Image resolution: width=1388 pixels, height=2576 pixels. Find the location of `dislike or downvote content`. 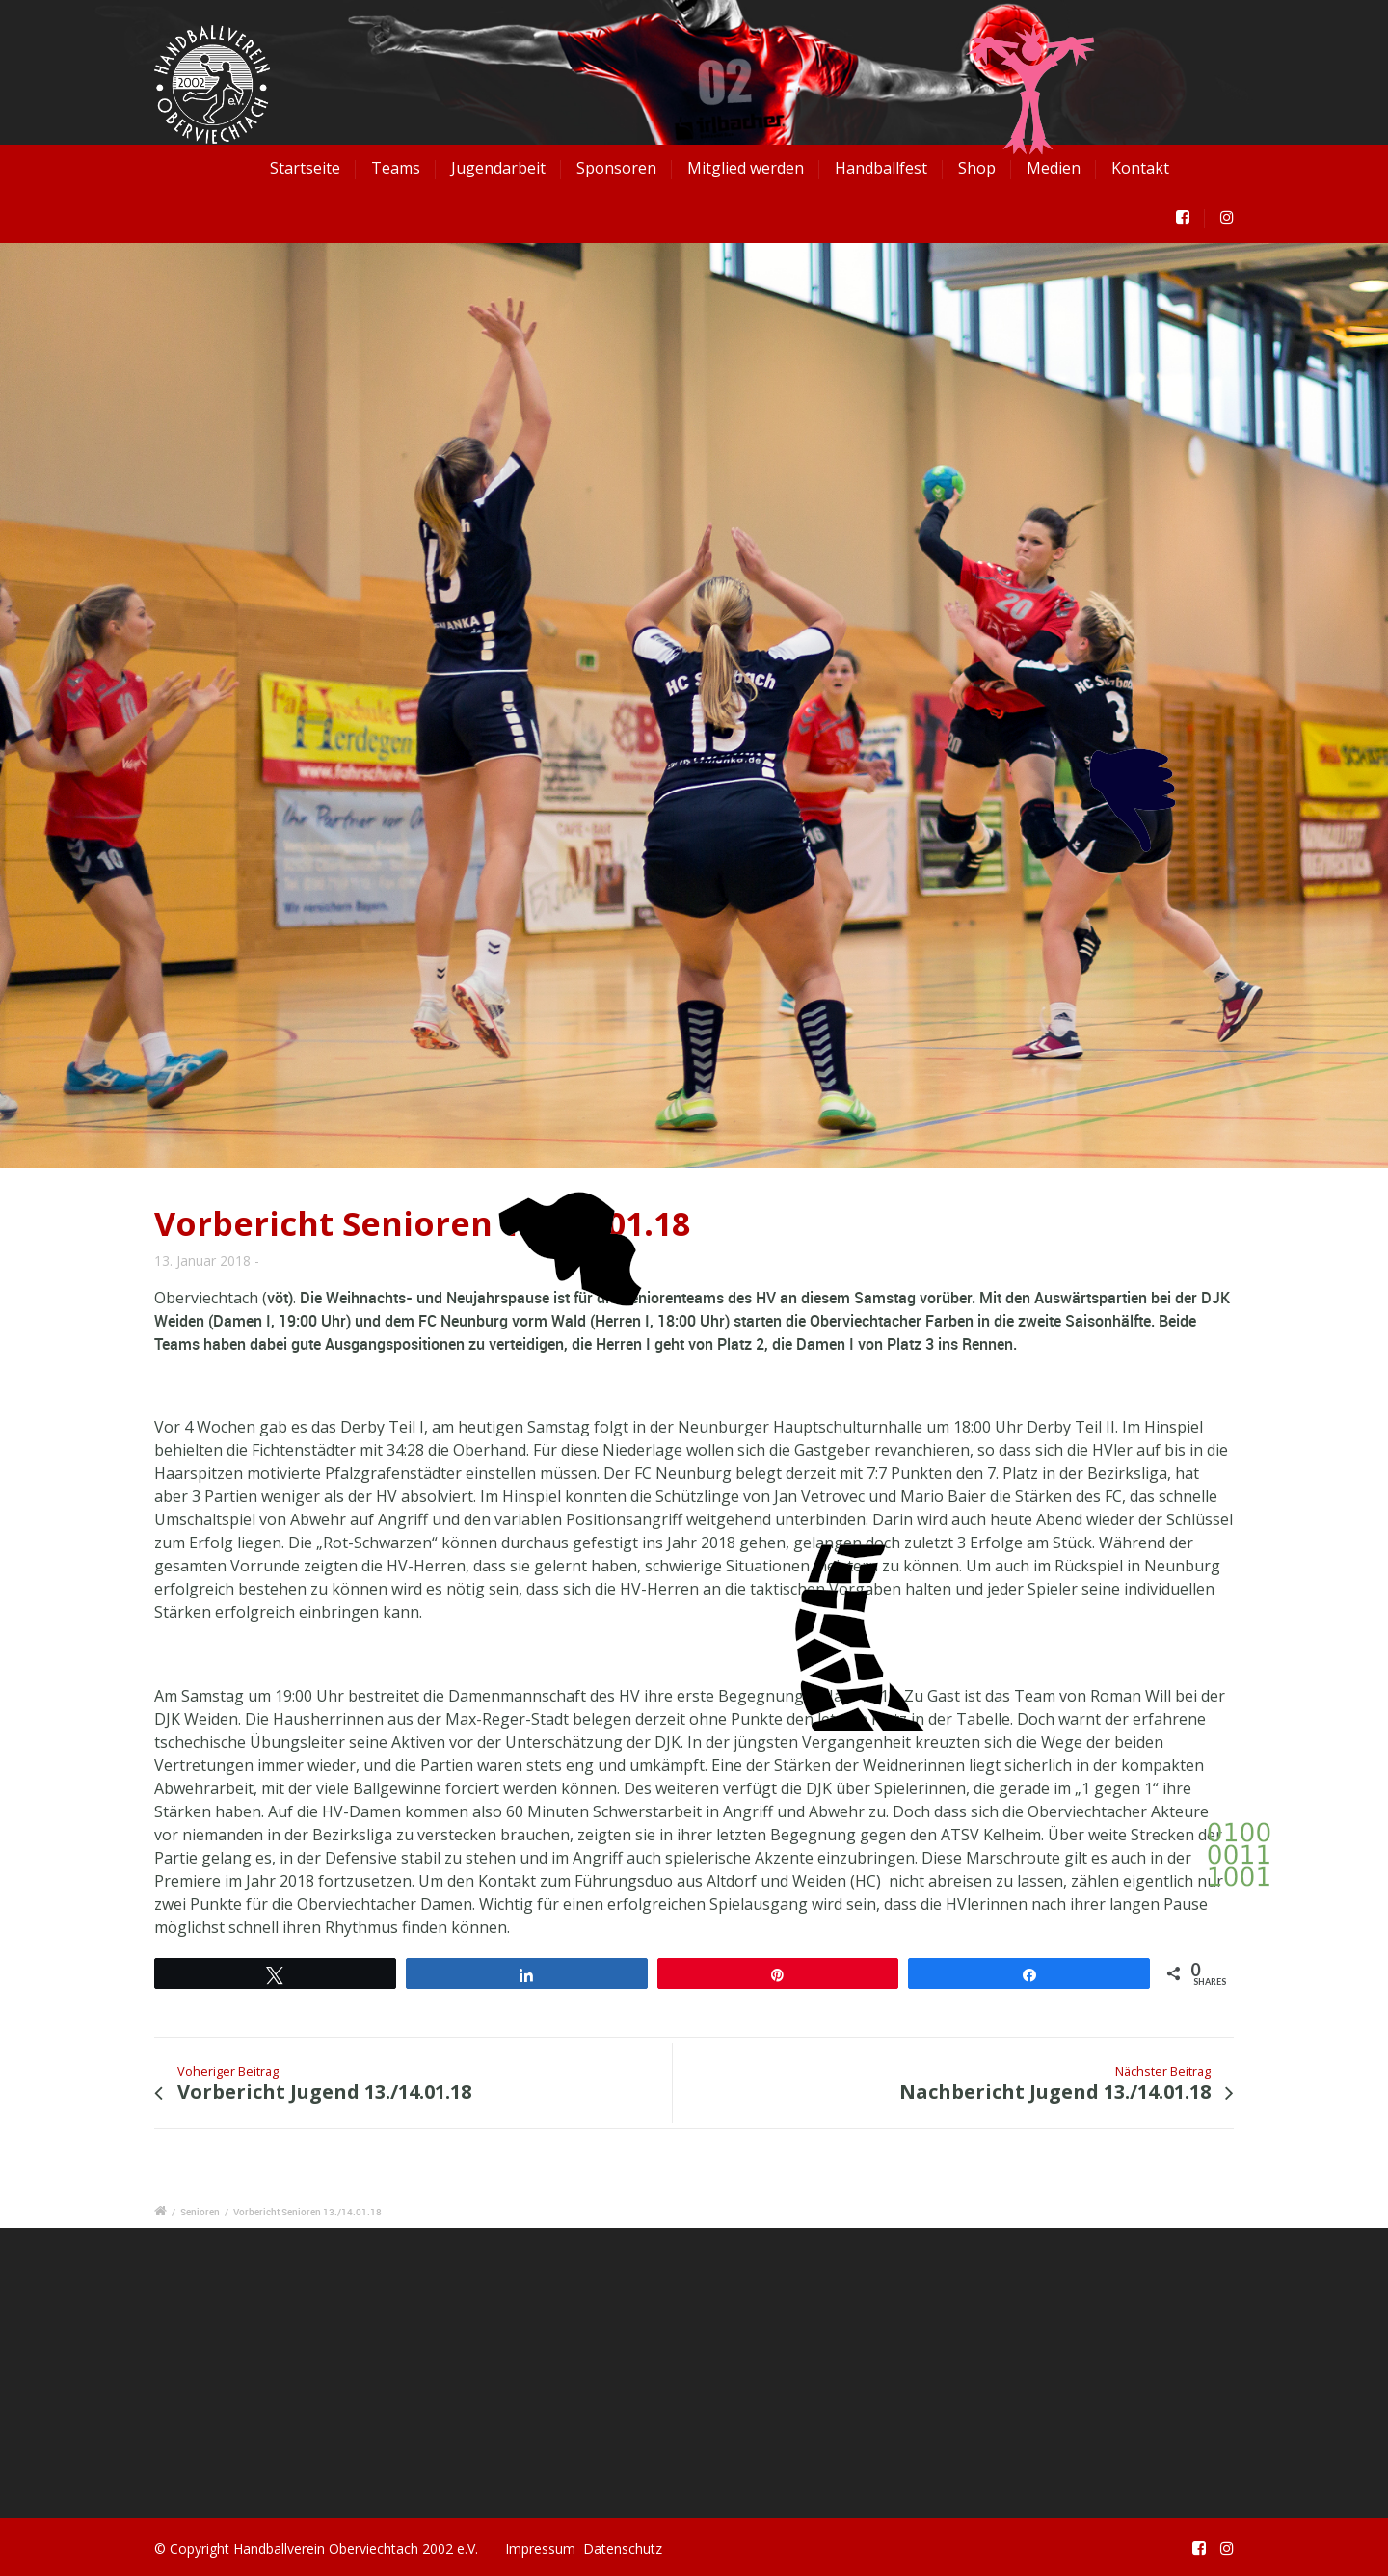

dislike or downvote content is located at coordinates (1133, 800).